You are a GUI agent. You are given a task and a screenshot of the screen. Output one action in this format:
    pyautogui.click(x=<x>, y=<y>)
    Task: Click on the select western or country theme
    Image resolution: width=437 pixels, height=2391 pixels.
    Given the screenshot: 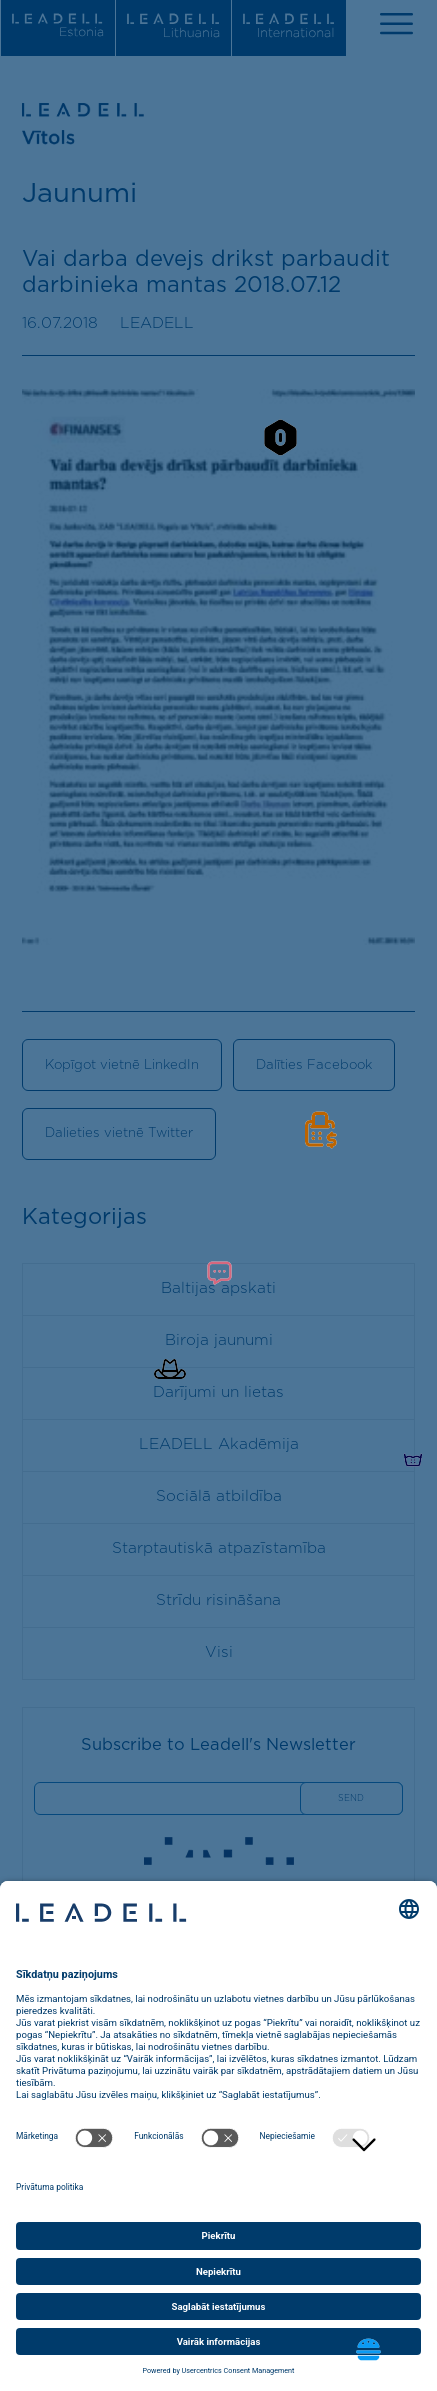 What is the action you would take?
    pyautogui.click(x=170, y=1370)
    